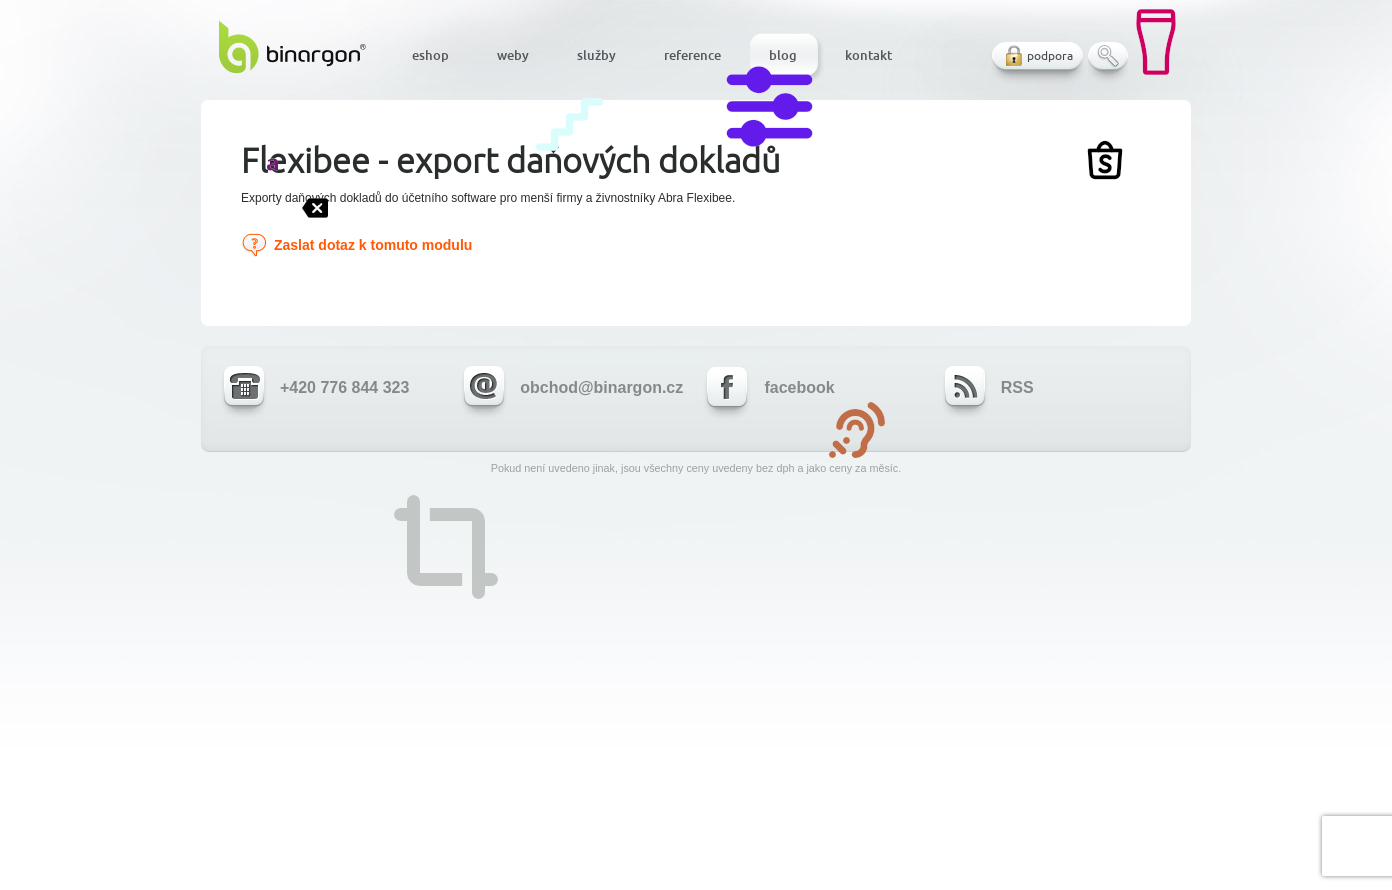 This screenshot has height=890, width=1392. I want to click on adjust settings or preferences, so click(769, 106).